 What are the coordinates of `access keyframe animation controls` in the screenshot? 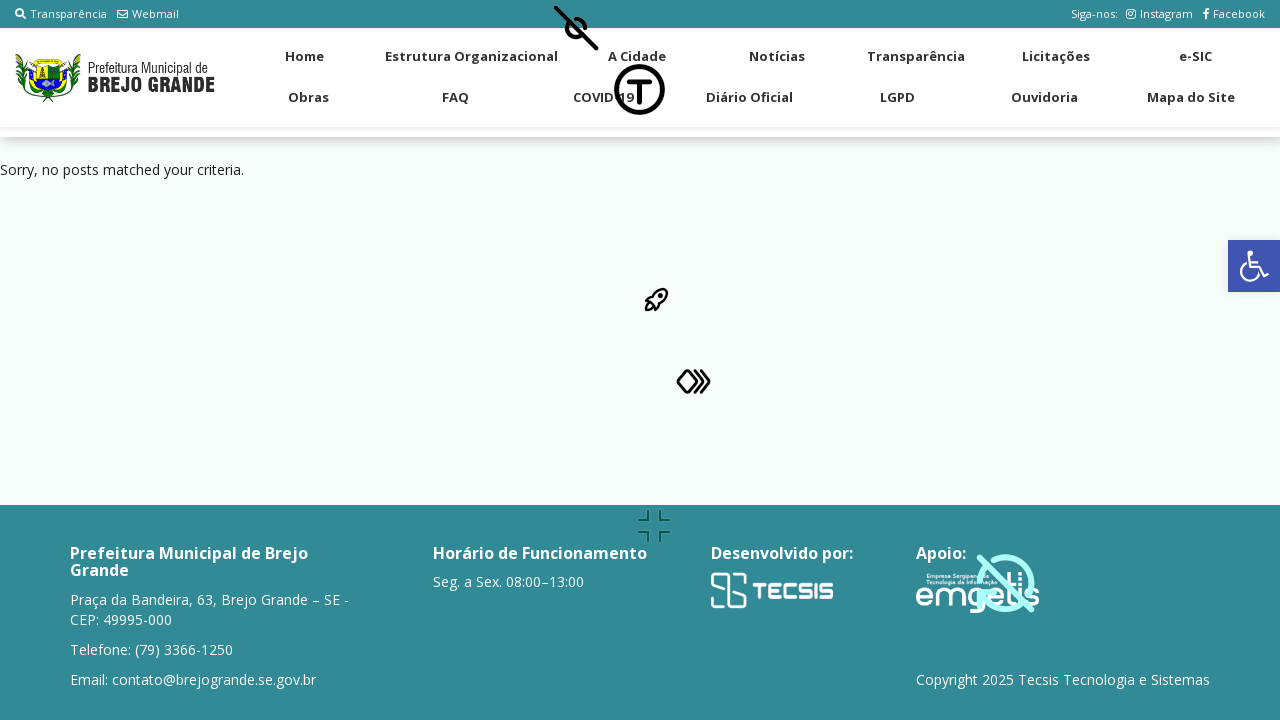 It's located at (693, 381).